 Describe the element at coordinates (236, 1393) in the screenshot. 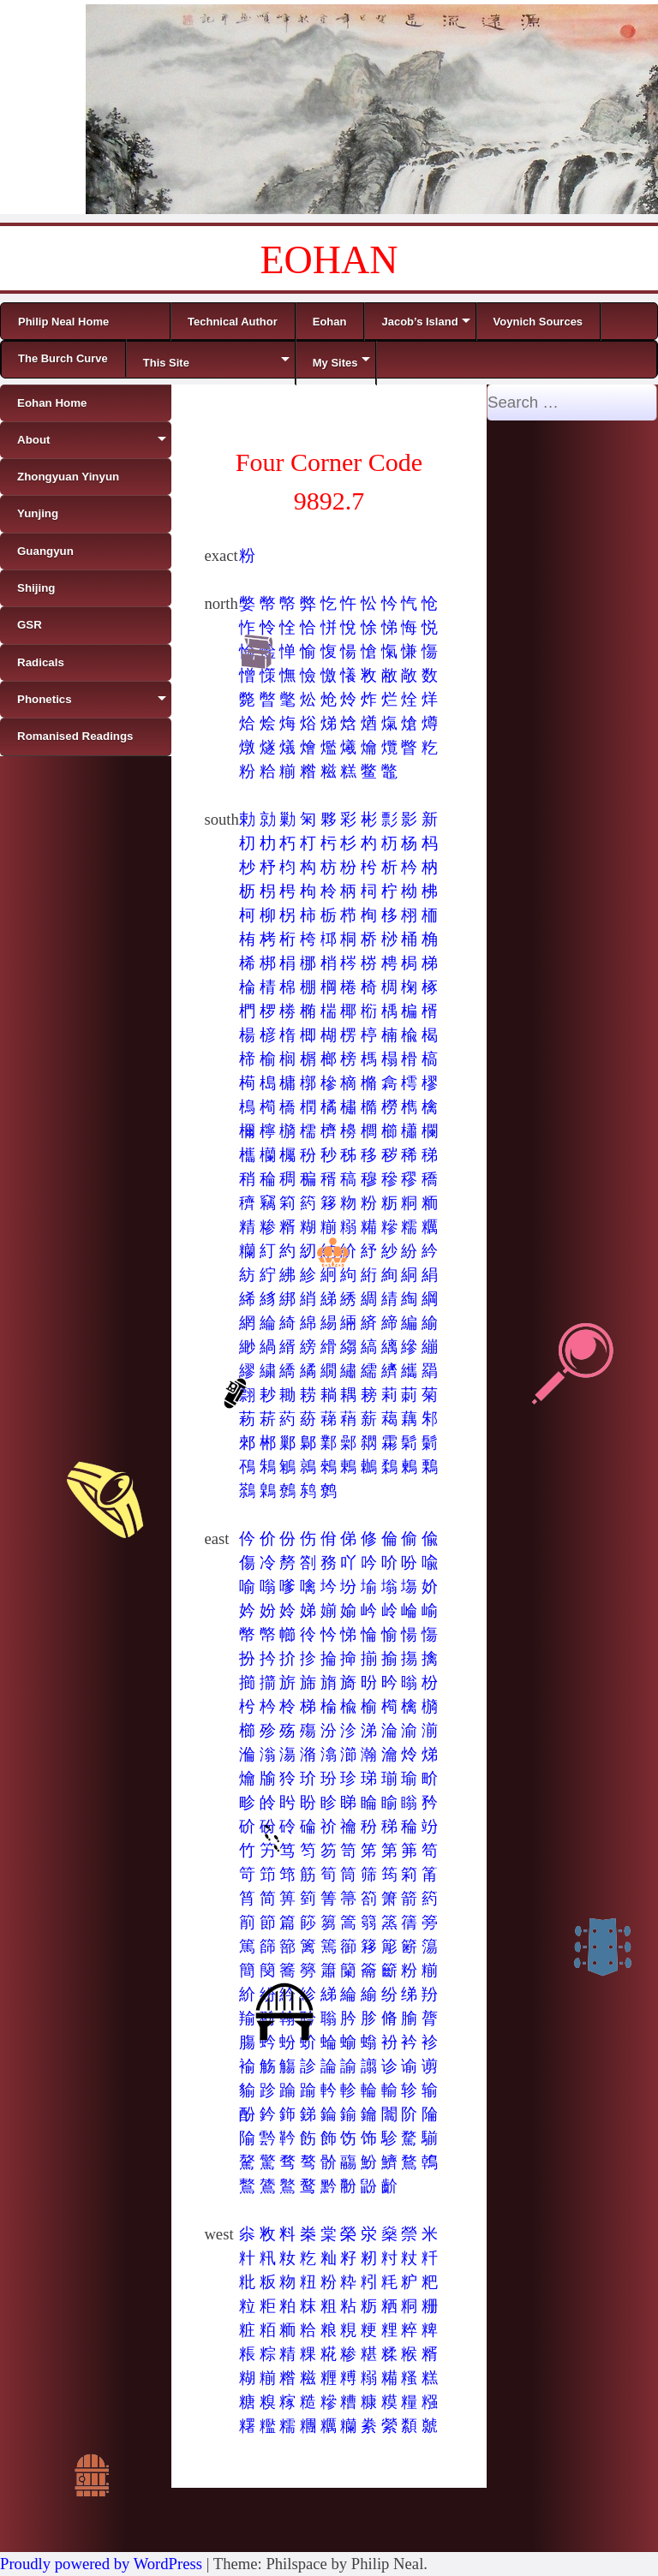

I see `access fuel or resource storage` at that location.